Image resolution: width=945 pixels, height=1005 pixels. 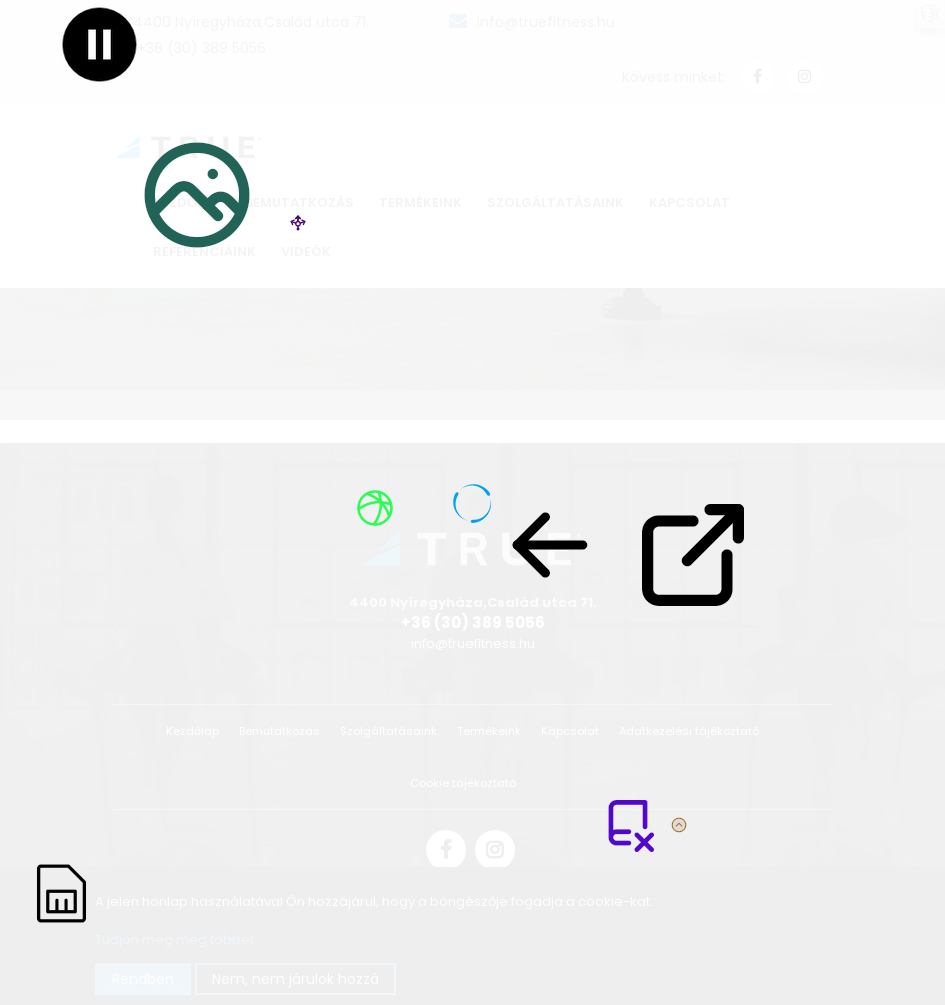 I want to click on manage sim card settings, so click(x=61, y=893).